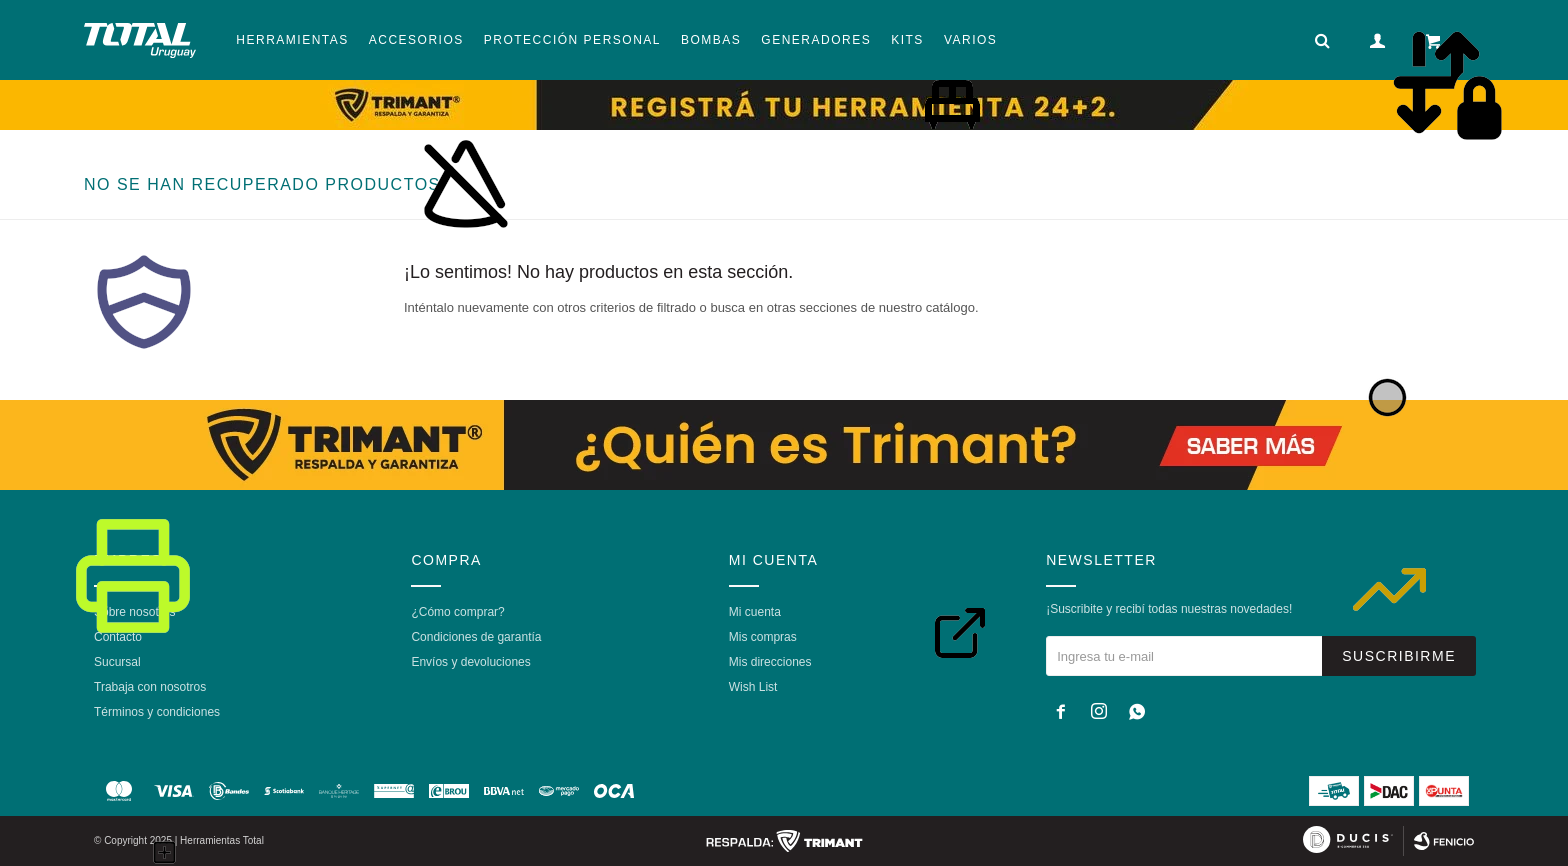  I want to click on open link in a new tab or window, so click(960, 633).